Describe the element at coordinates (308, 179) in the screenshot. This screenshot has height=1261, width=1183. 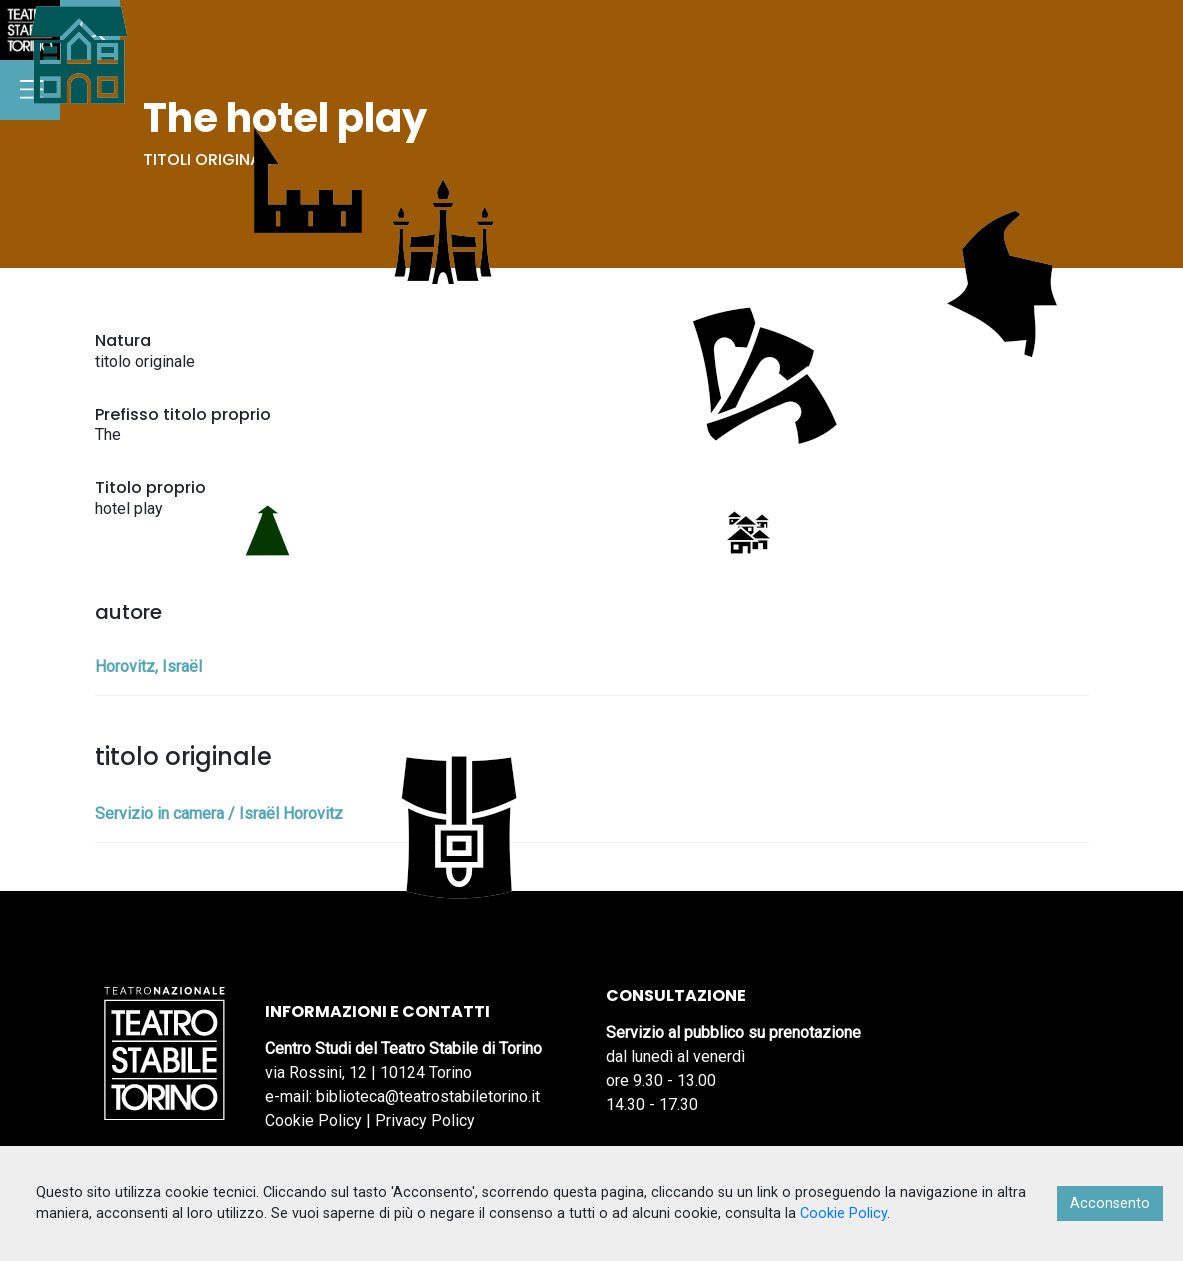
I see `view castle or fortress in game` at that location.